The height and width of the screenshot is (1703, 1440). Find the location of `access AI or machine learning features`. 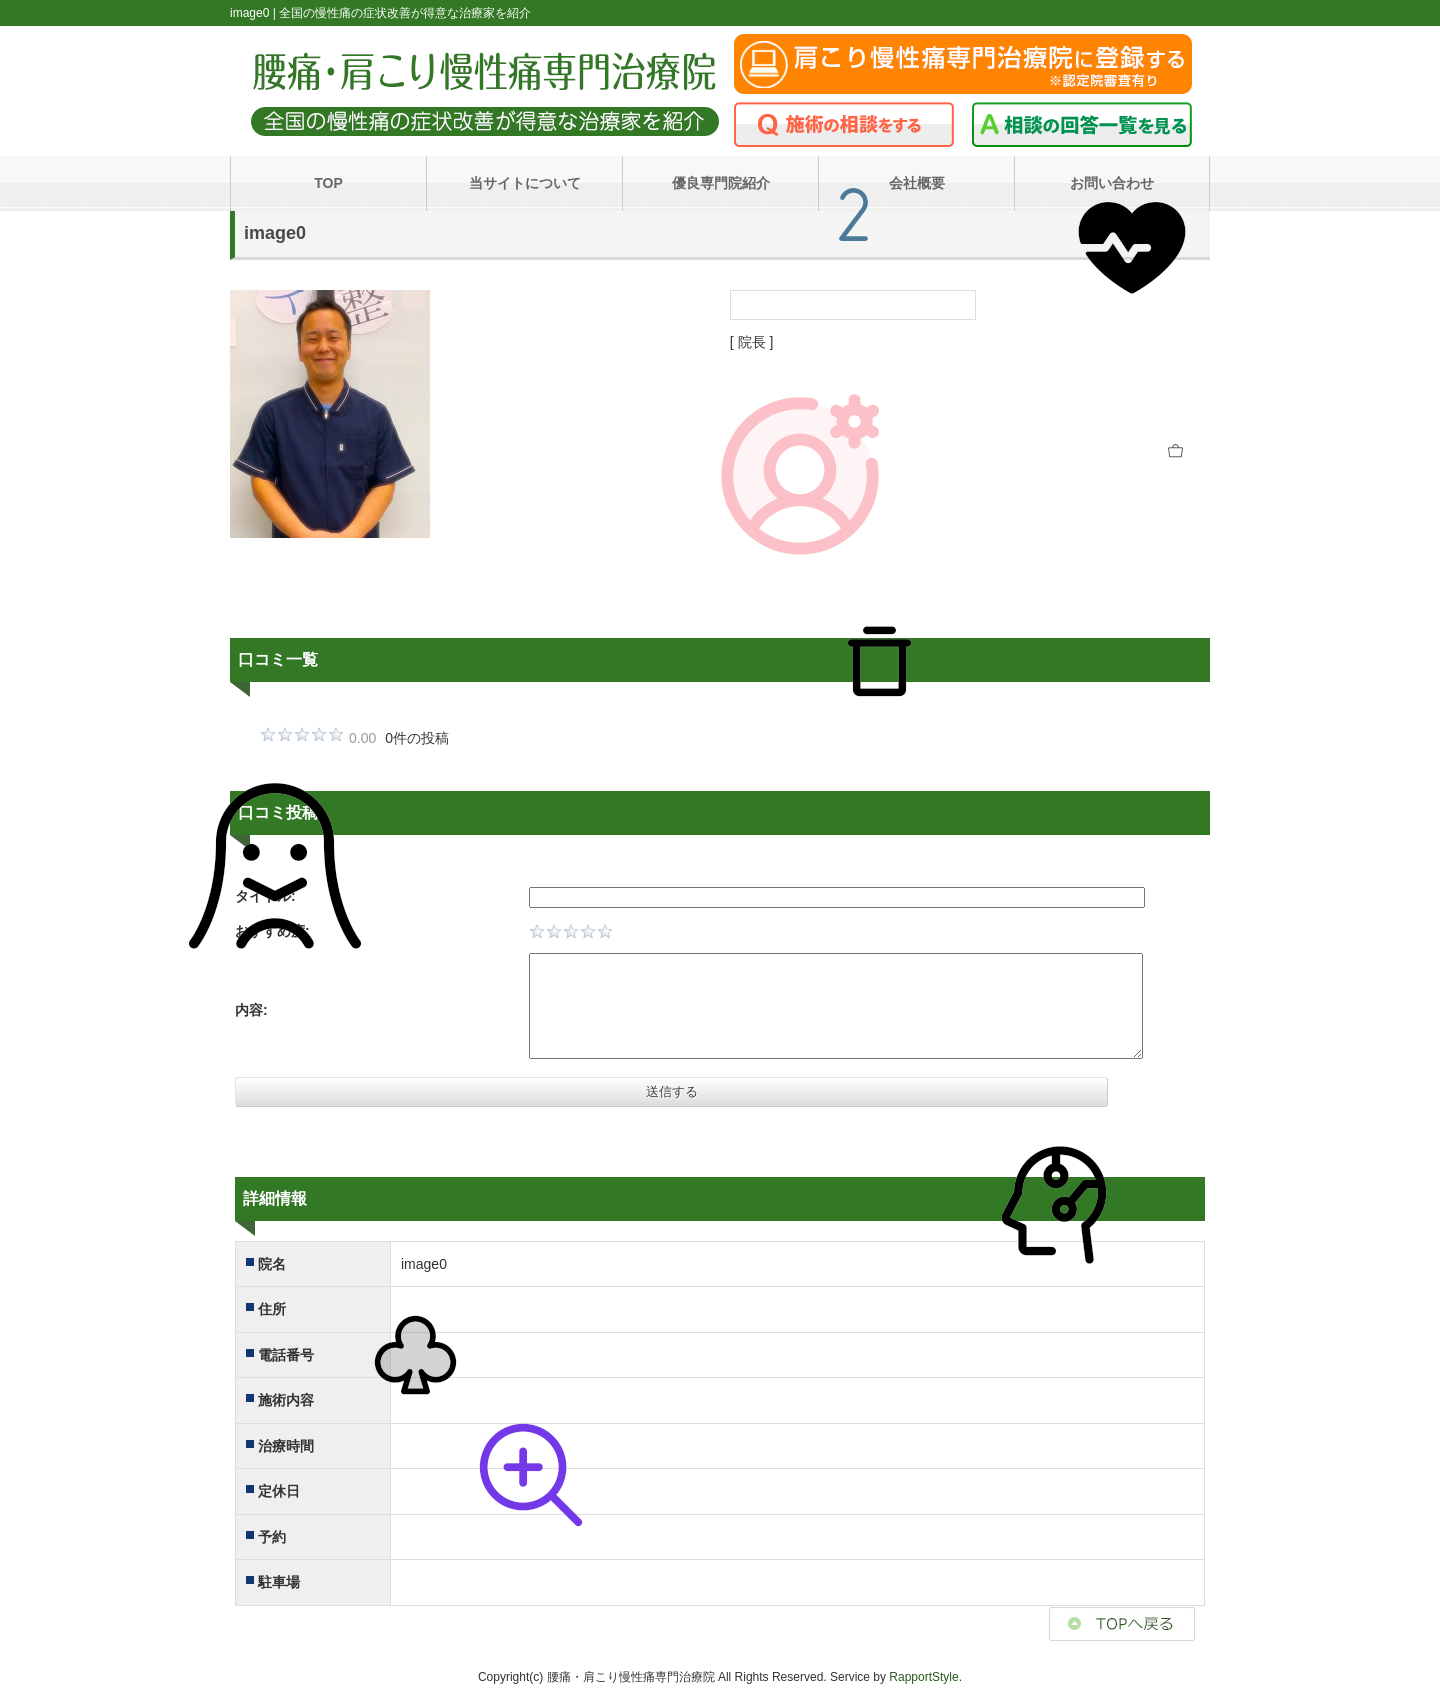

access AI or machine learning features is located at coordinates (1056, 1205).